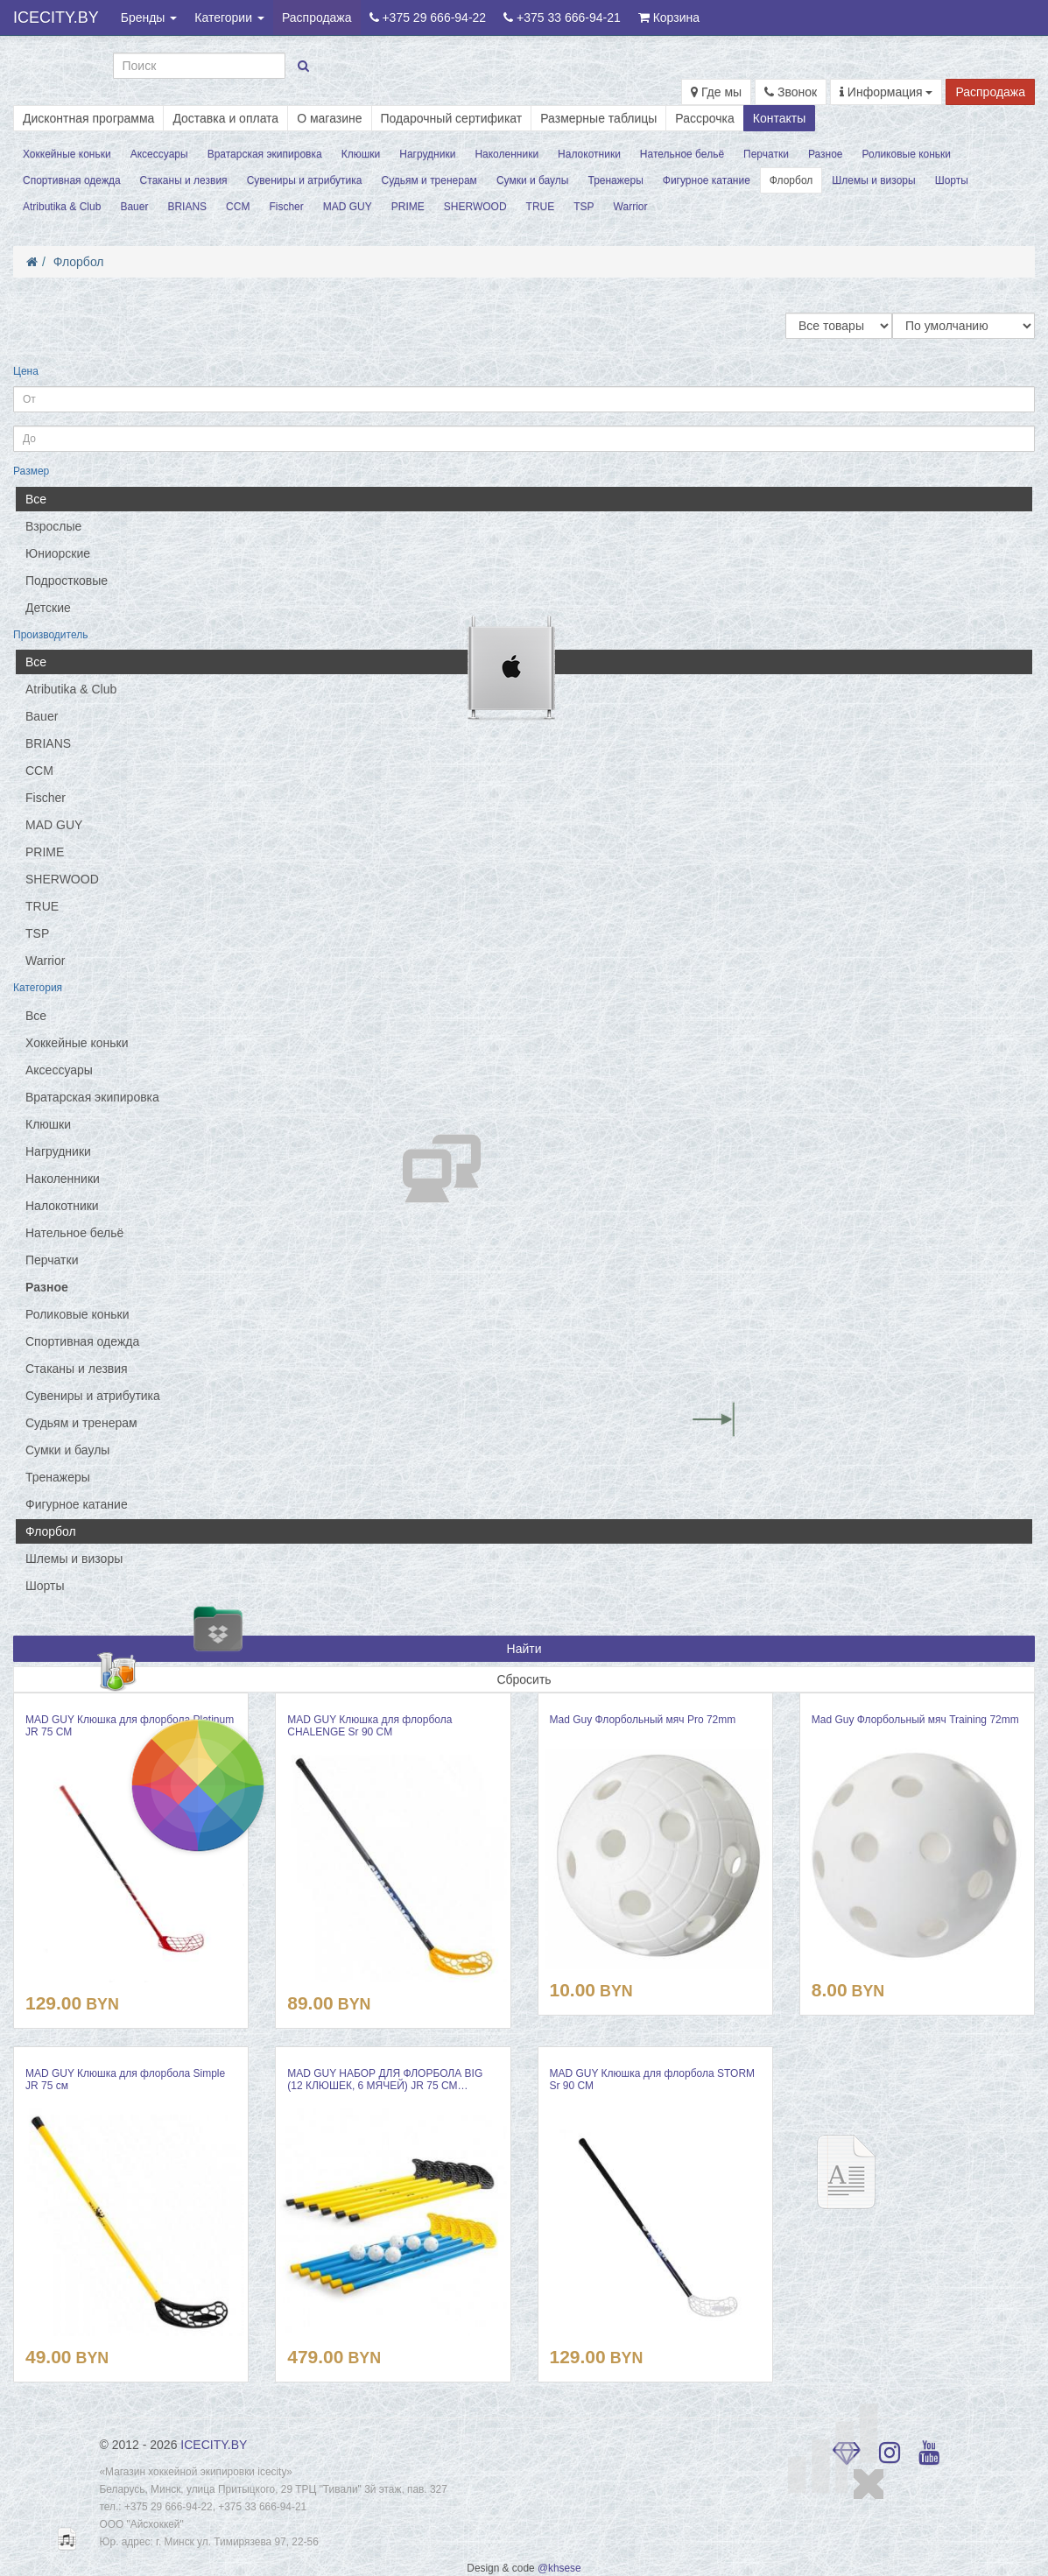  What do you see at coordinates (846, 2171) in the screenshot?
I see `open a rich text format document` at bounding box center [846, 2171].